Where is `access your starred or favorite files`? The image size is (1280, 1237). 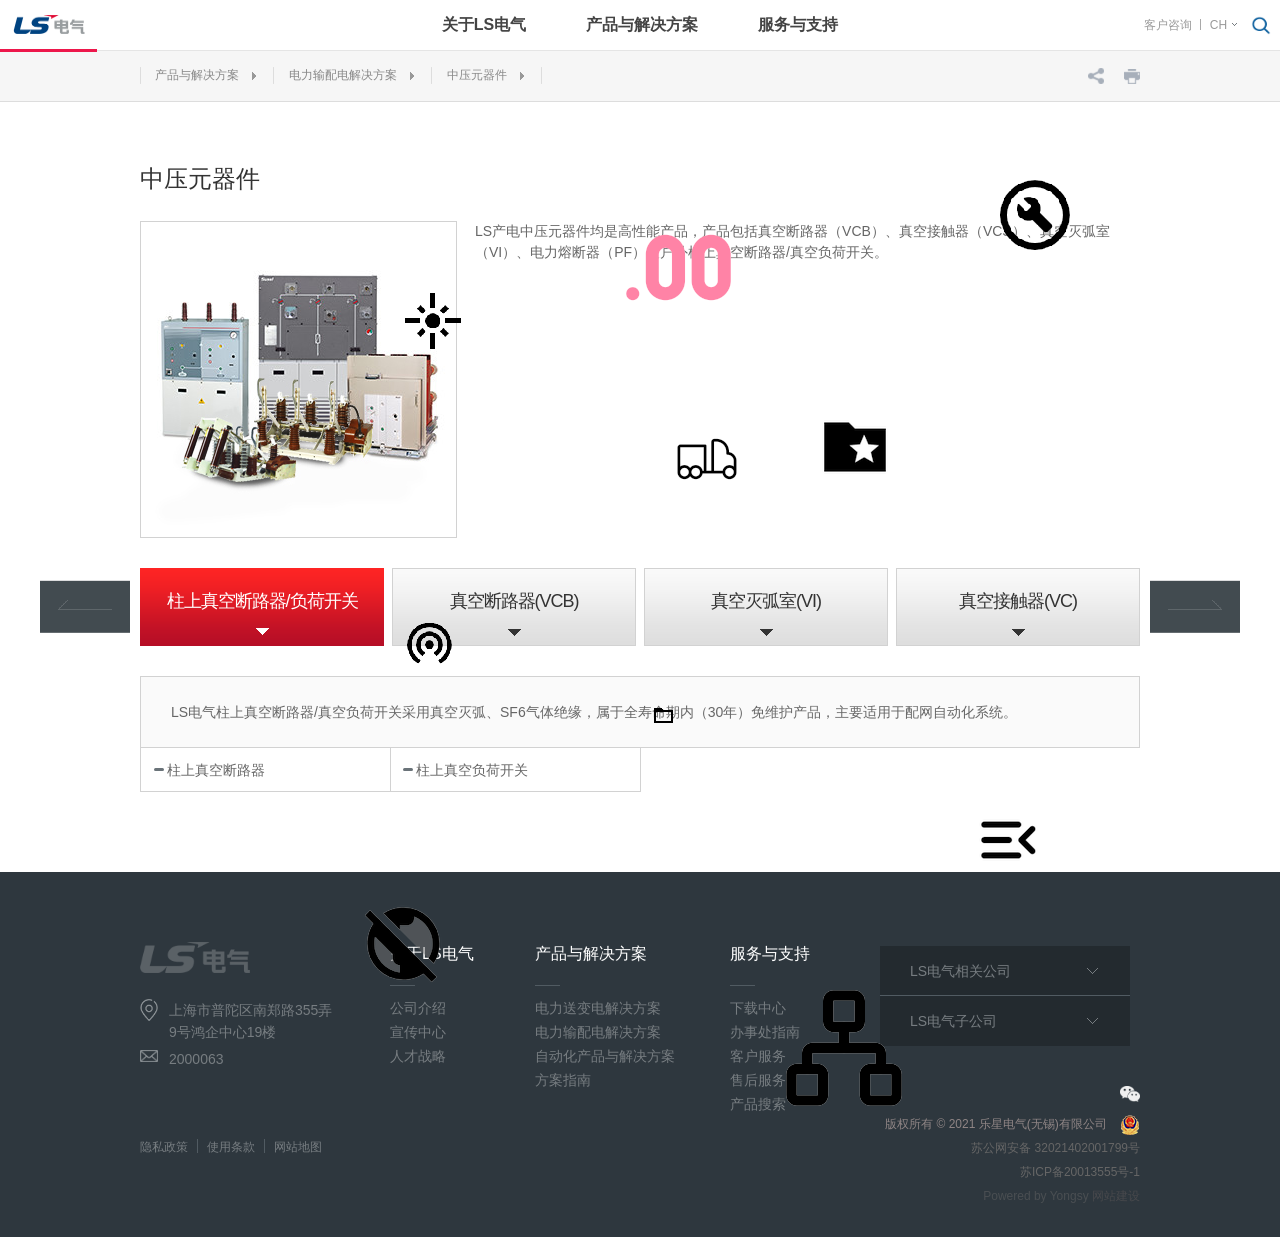
access your starred or favorite files is located at coordinates (855, 447).